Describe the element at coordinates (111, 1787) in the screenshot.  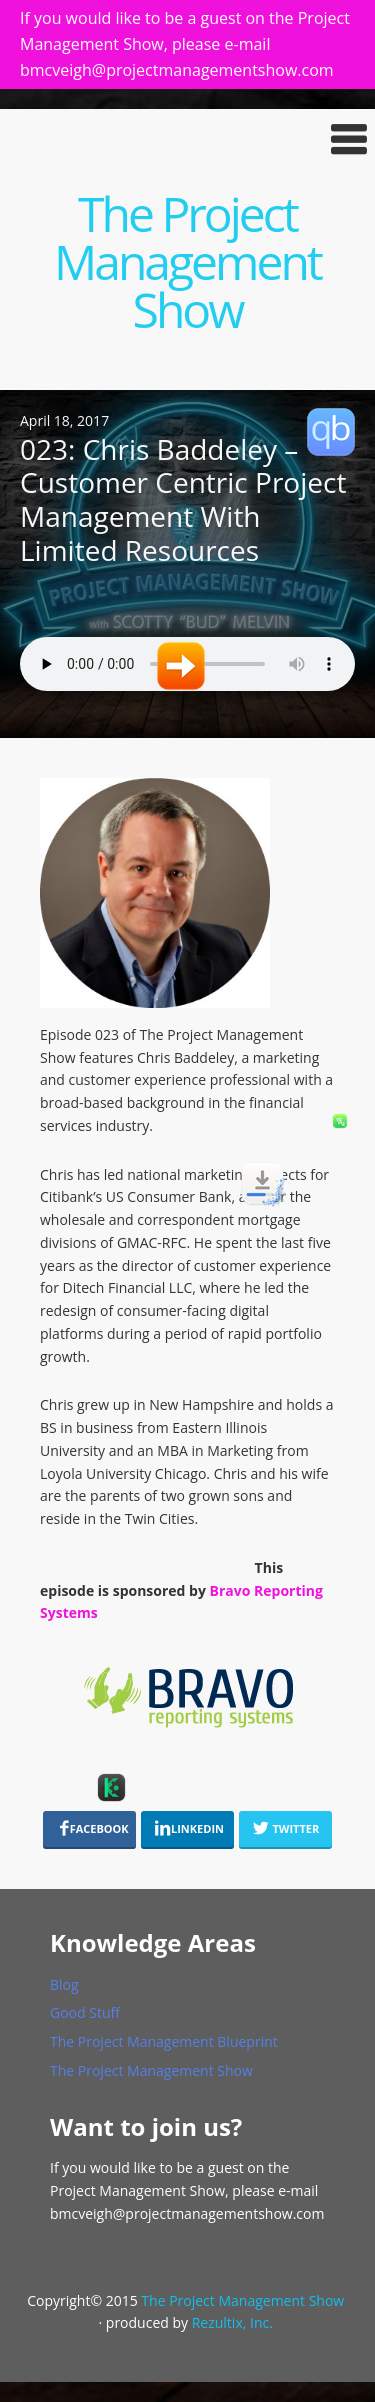
I see `open cachyos kernel manager` at that location.